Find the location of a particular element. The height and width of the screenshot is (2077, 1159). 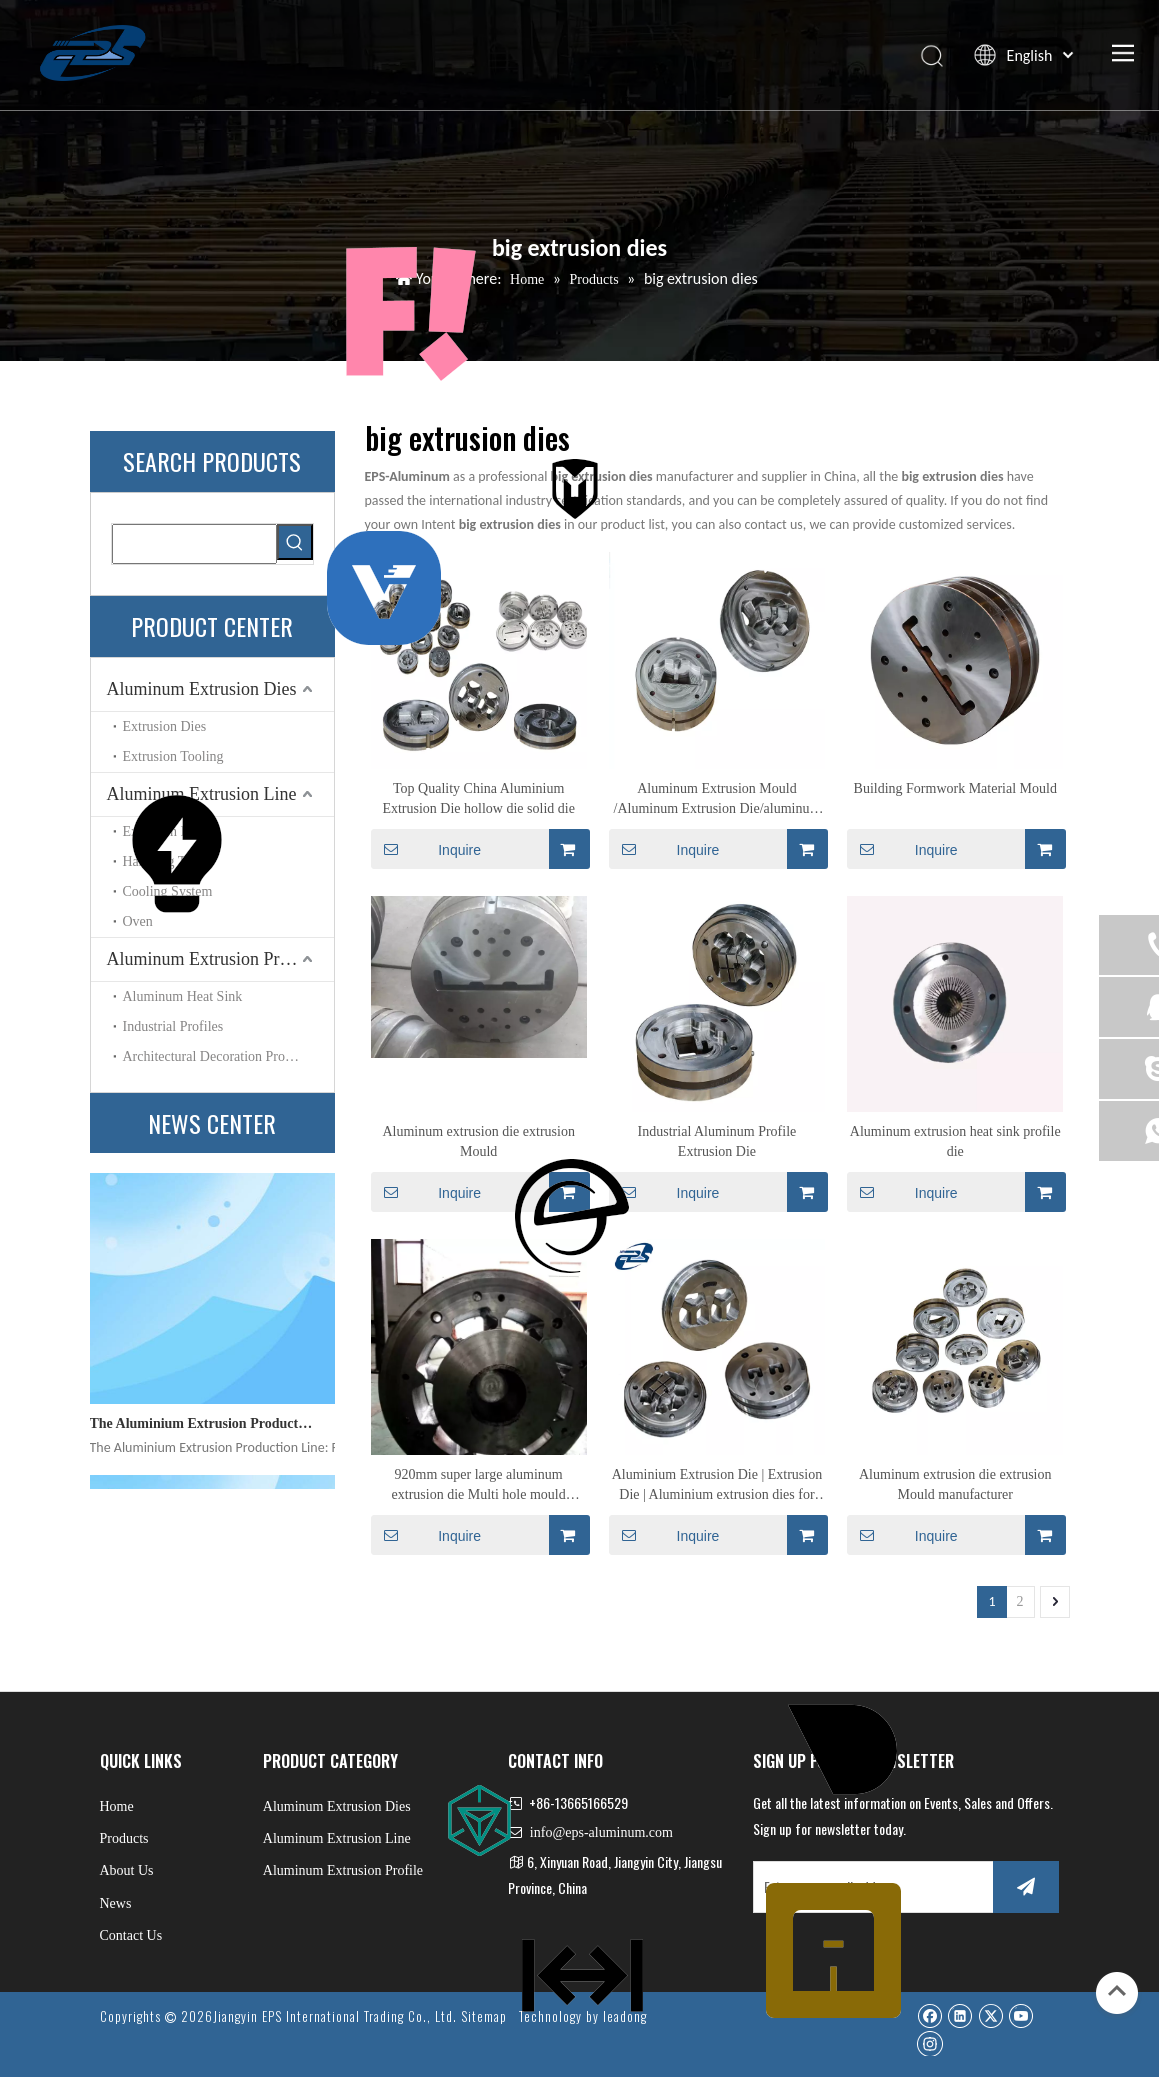

Fritz! brand logo is located at coordinates (411, 314).